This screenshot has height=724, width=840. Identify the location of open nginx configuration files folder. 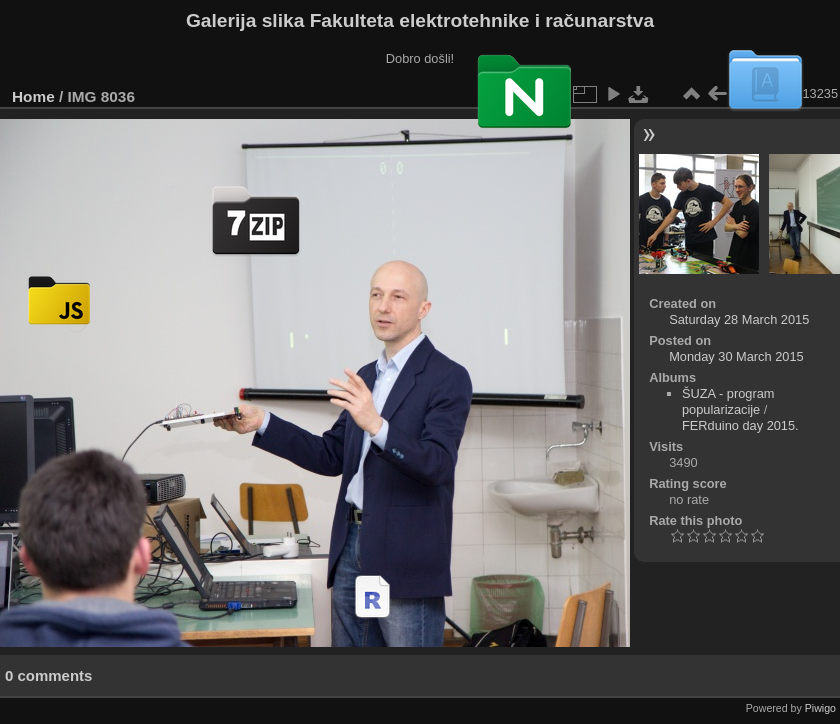
(524, 94).